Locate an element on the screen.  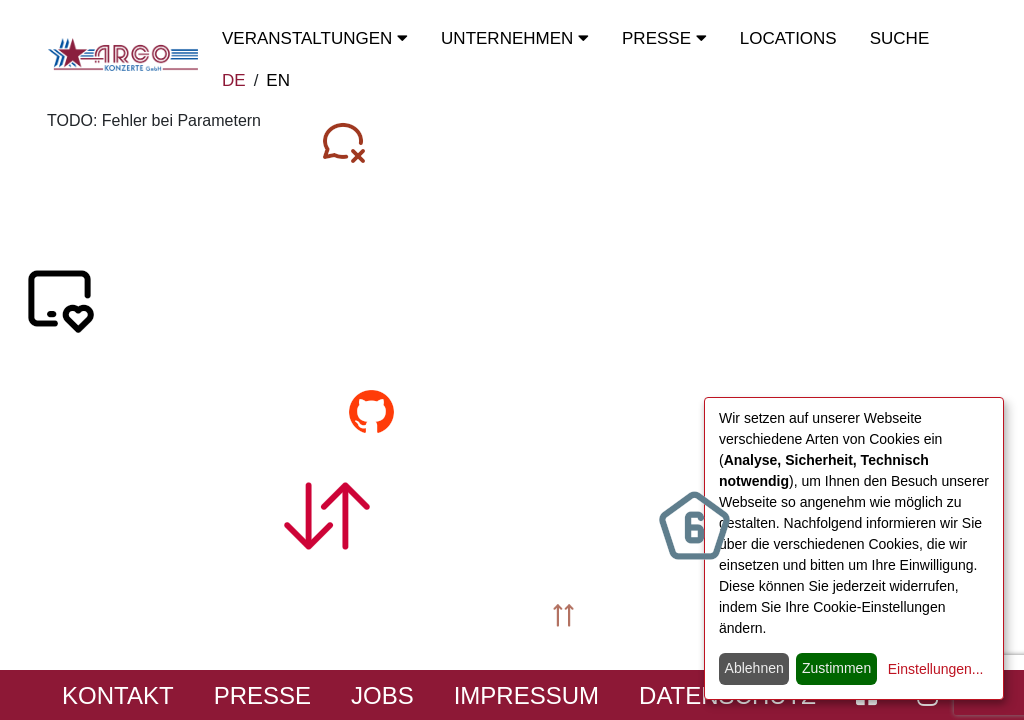
navigate to section 6 is located at coordinates (694, 527).